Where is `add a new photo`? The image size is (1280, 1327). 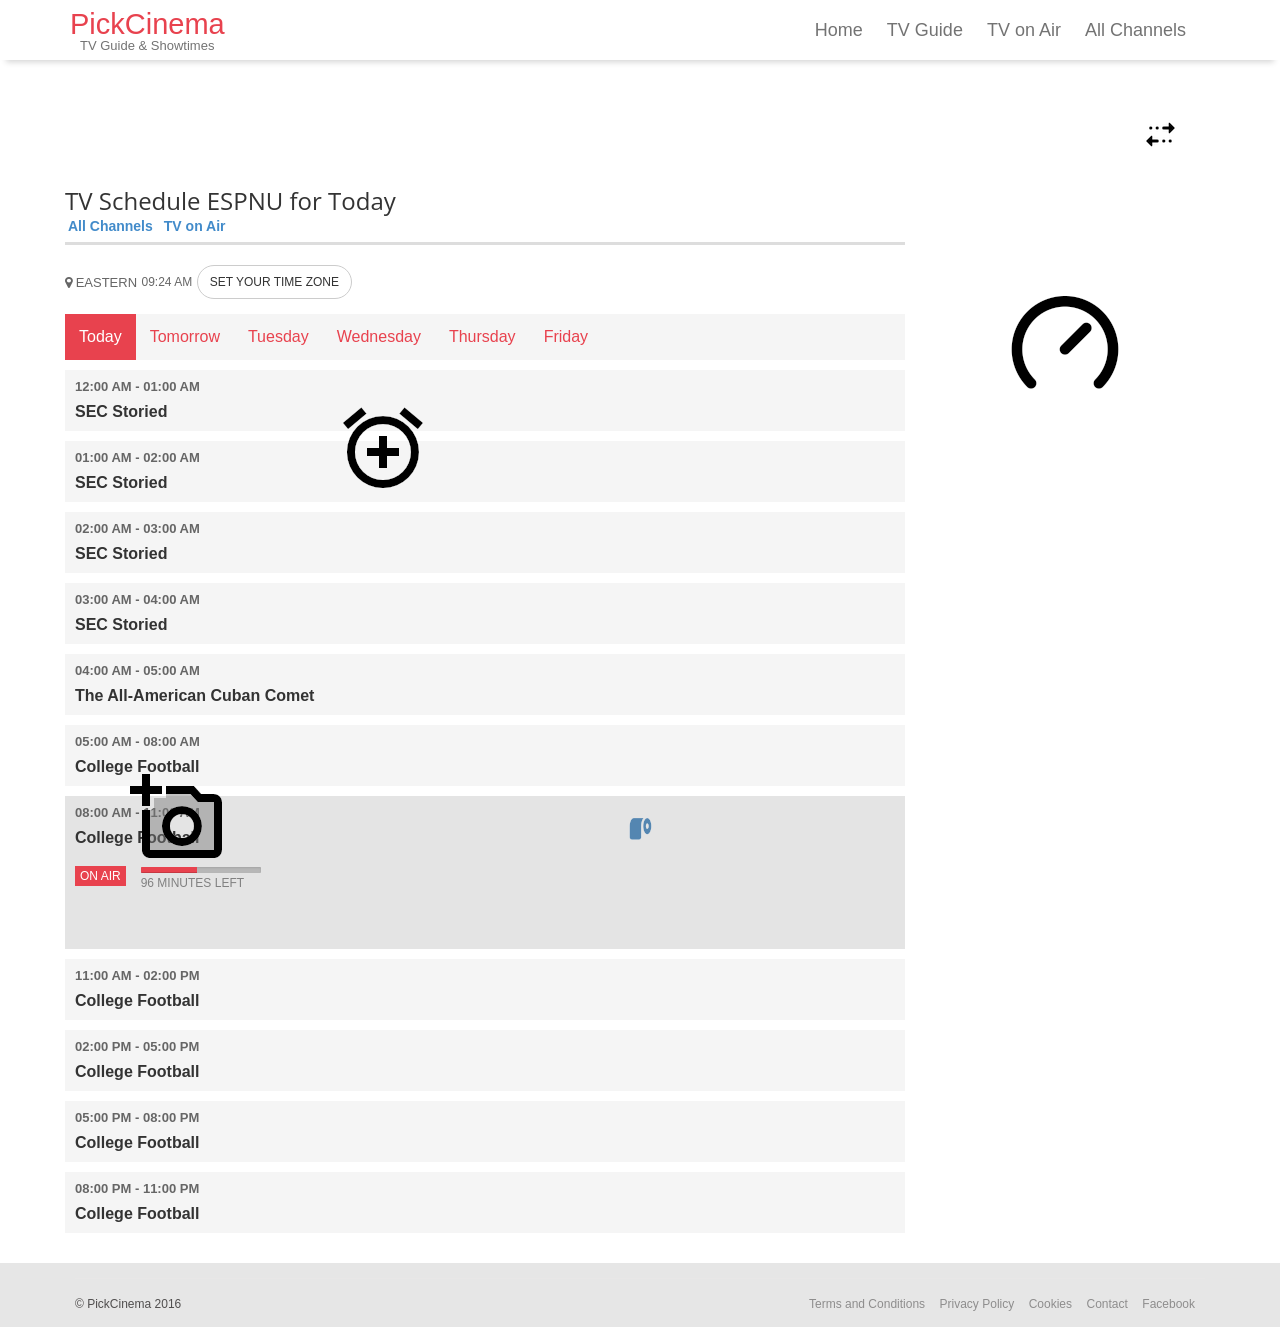
add a new photo is located at coordinates (178, 818).